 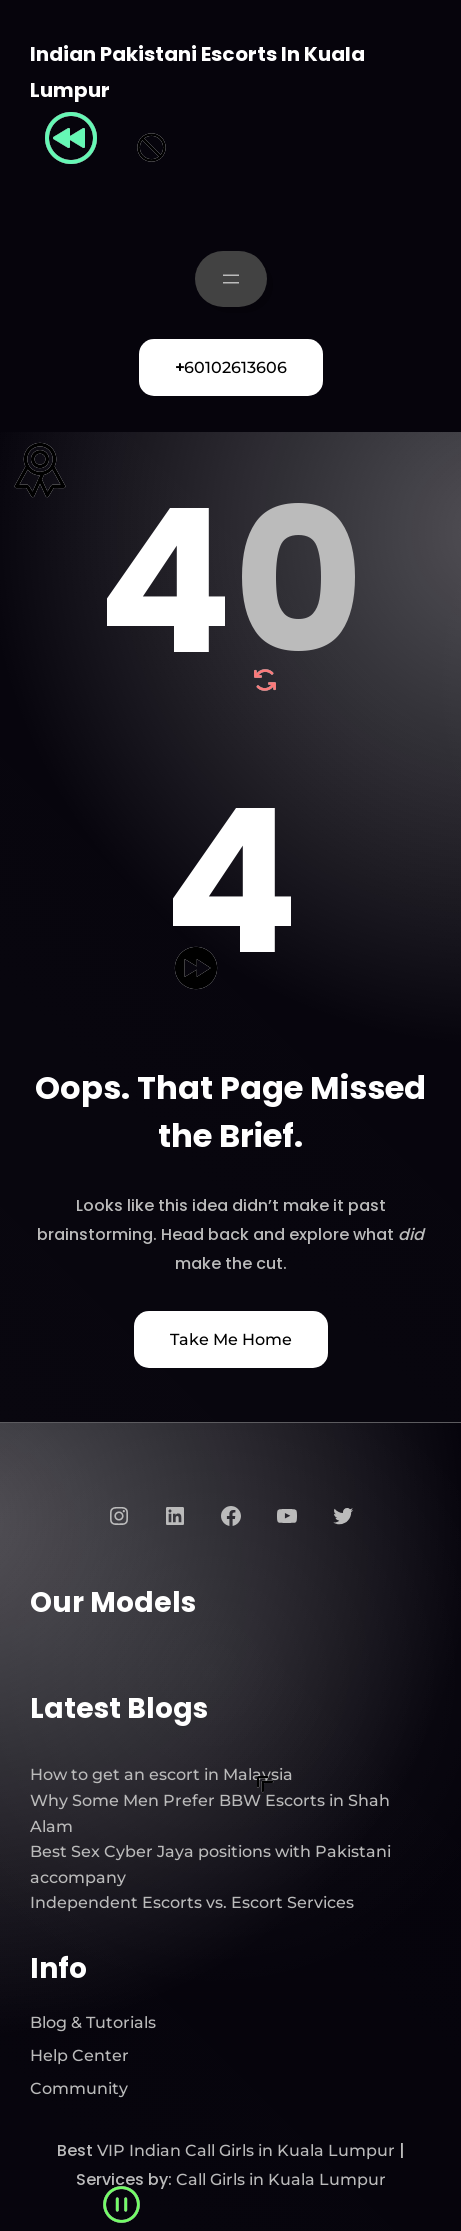 What do you see at coordinates (71, 138) in the screenshot?
I see `rewind or skip to previous track` at bounding box center [71, 138].